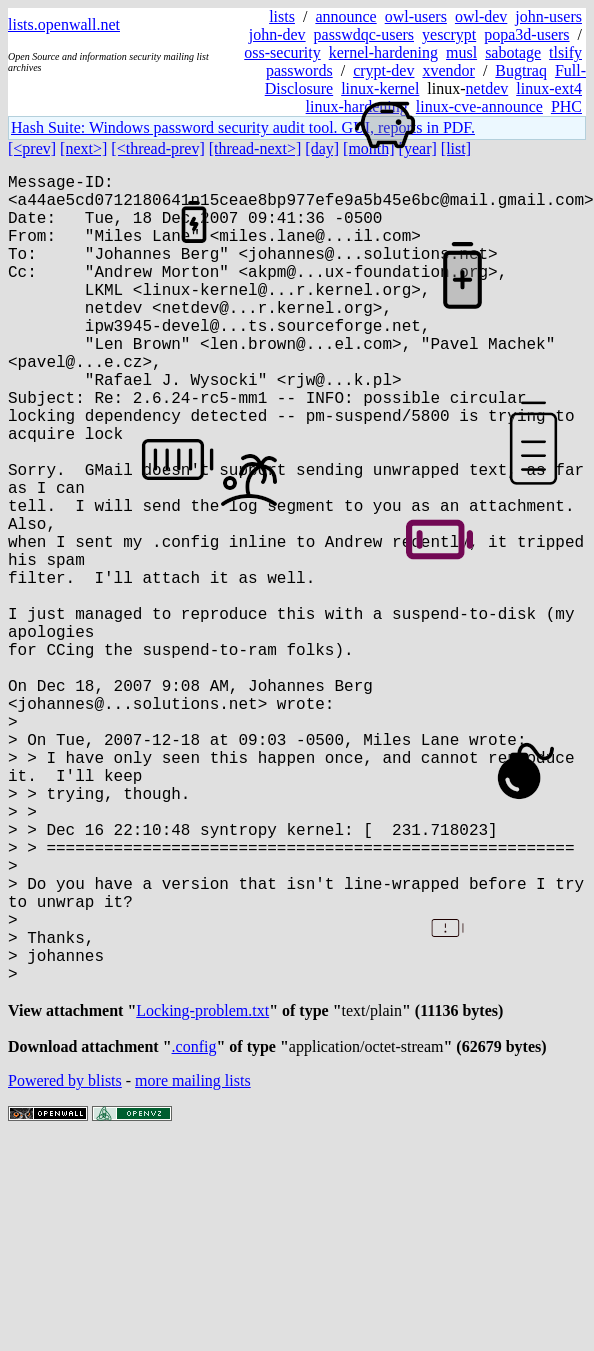 The width and height of the screenshot is (594, 1351). I want to click on add or enable battery saver mode, so click(462, 276).